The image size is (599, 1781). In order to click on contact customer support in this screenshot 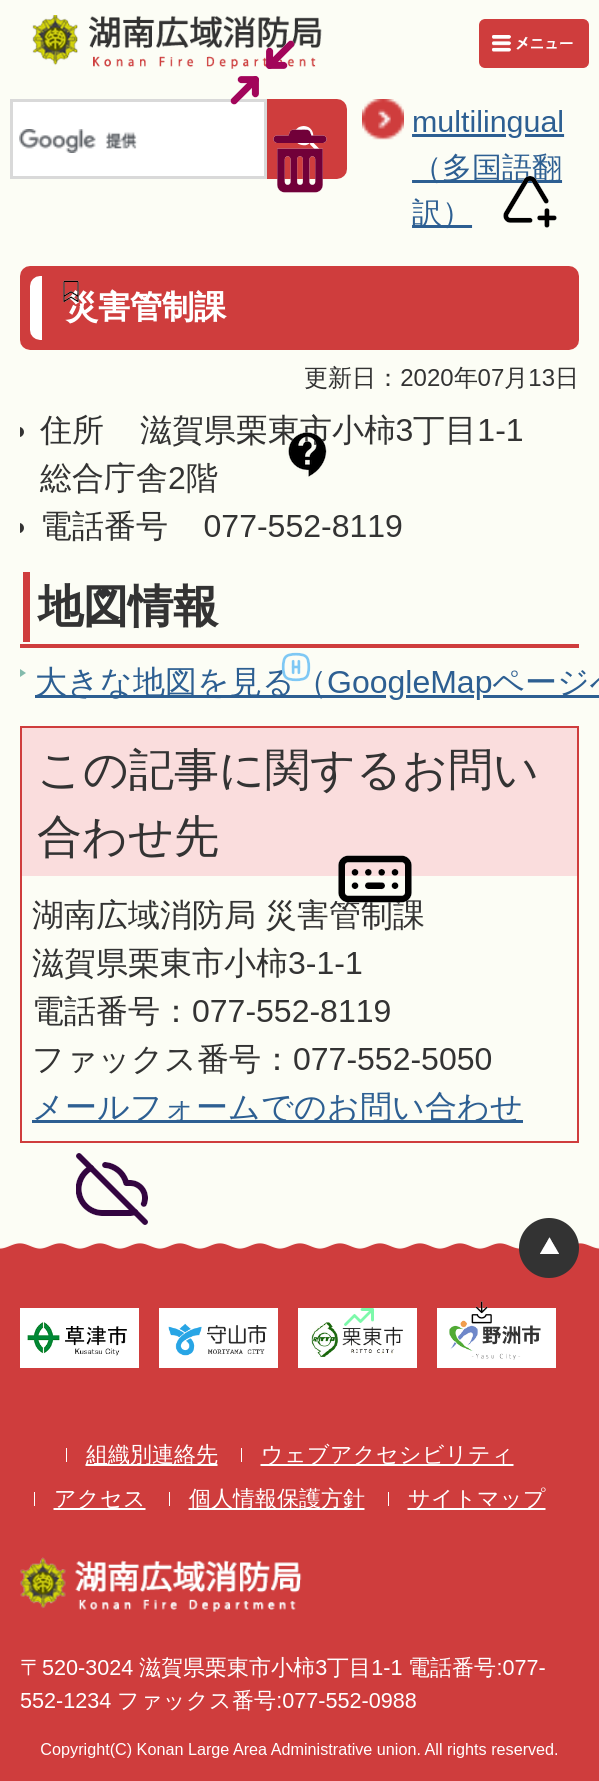, I will do `click(308, 454)`.